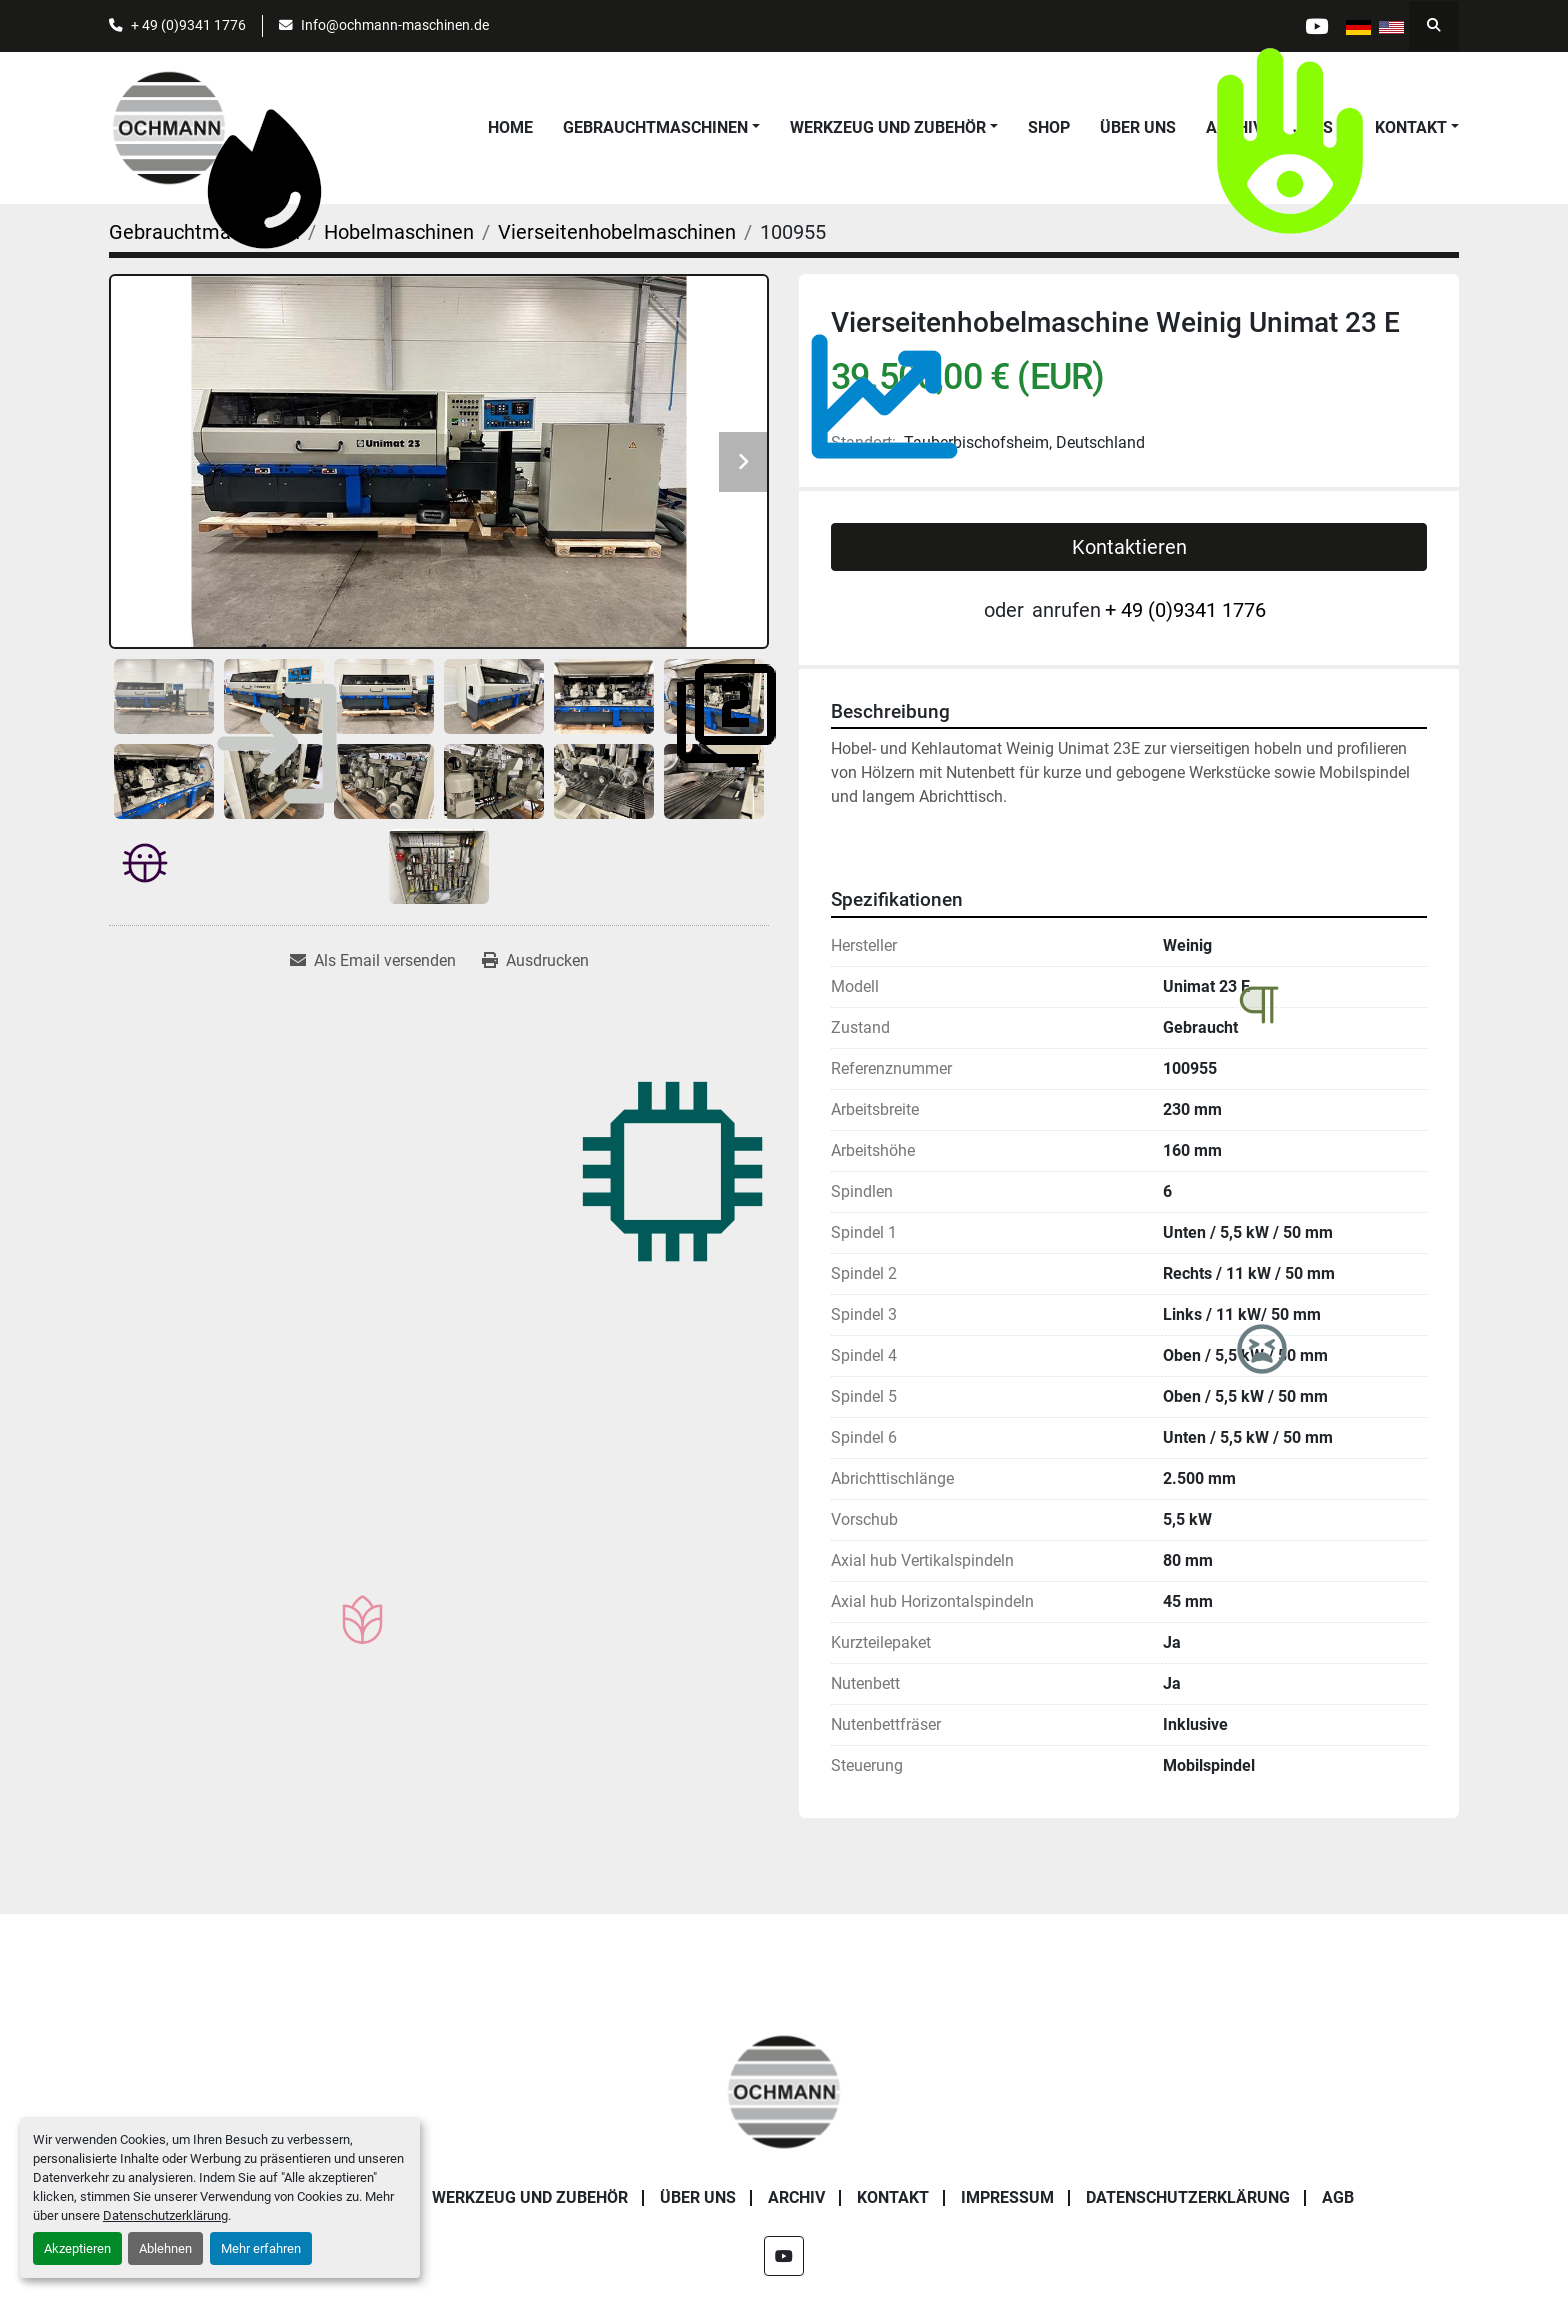 Image resolution: width=1568 pixels, height=2298 pixels. I want to click on access hand tracking or gesture recognition settings, so click(1290, 141).